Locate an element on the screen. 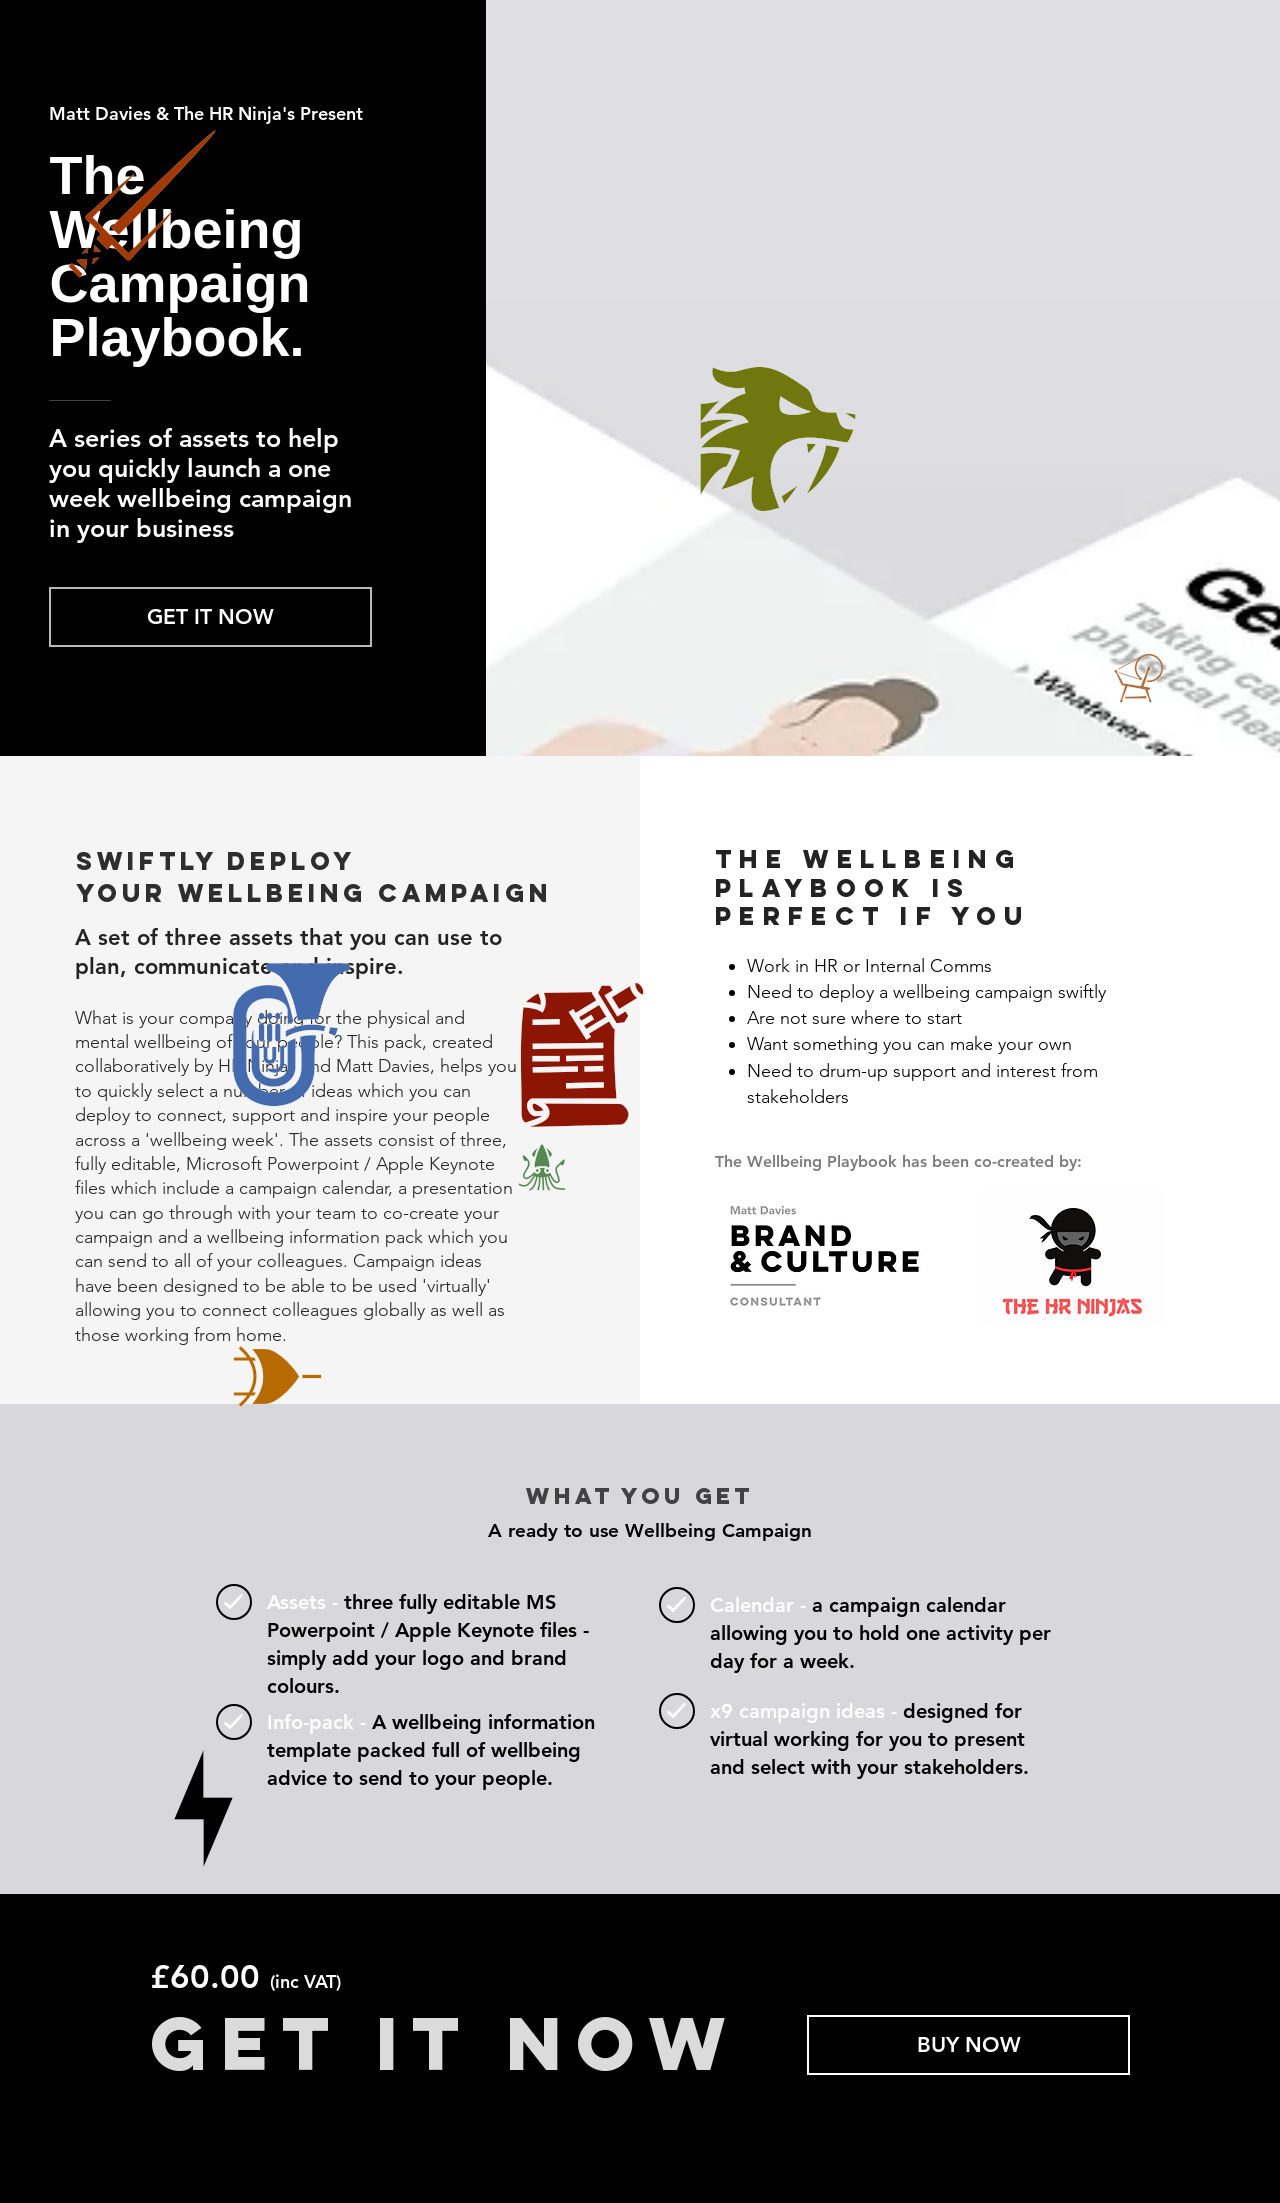 The width and height of the screenshot is (1280, 2203). select tuba as your instrument is located at coordinates (285, 1033).